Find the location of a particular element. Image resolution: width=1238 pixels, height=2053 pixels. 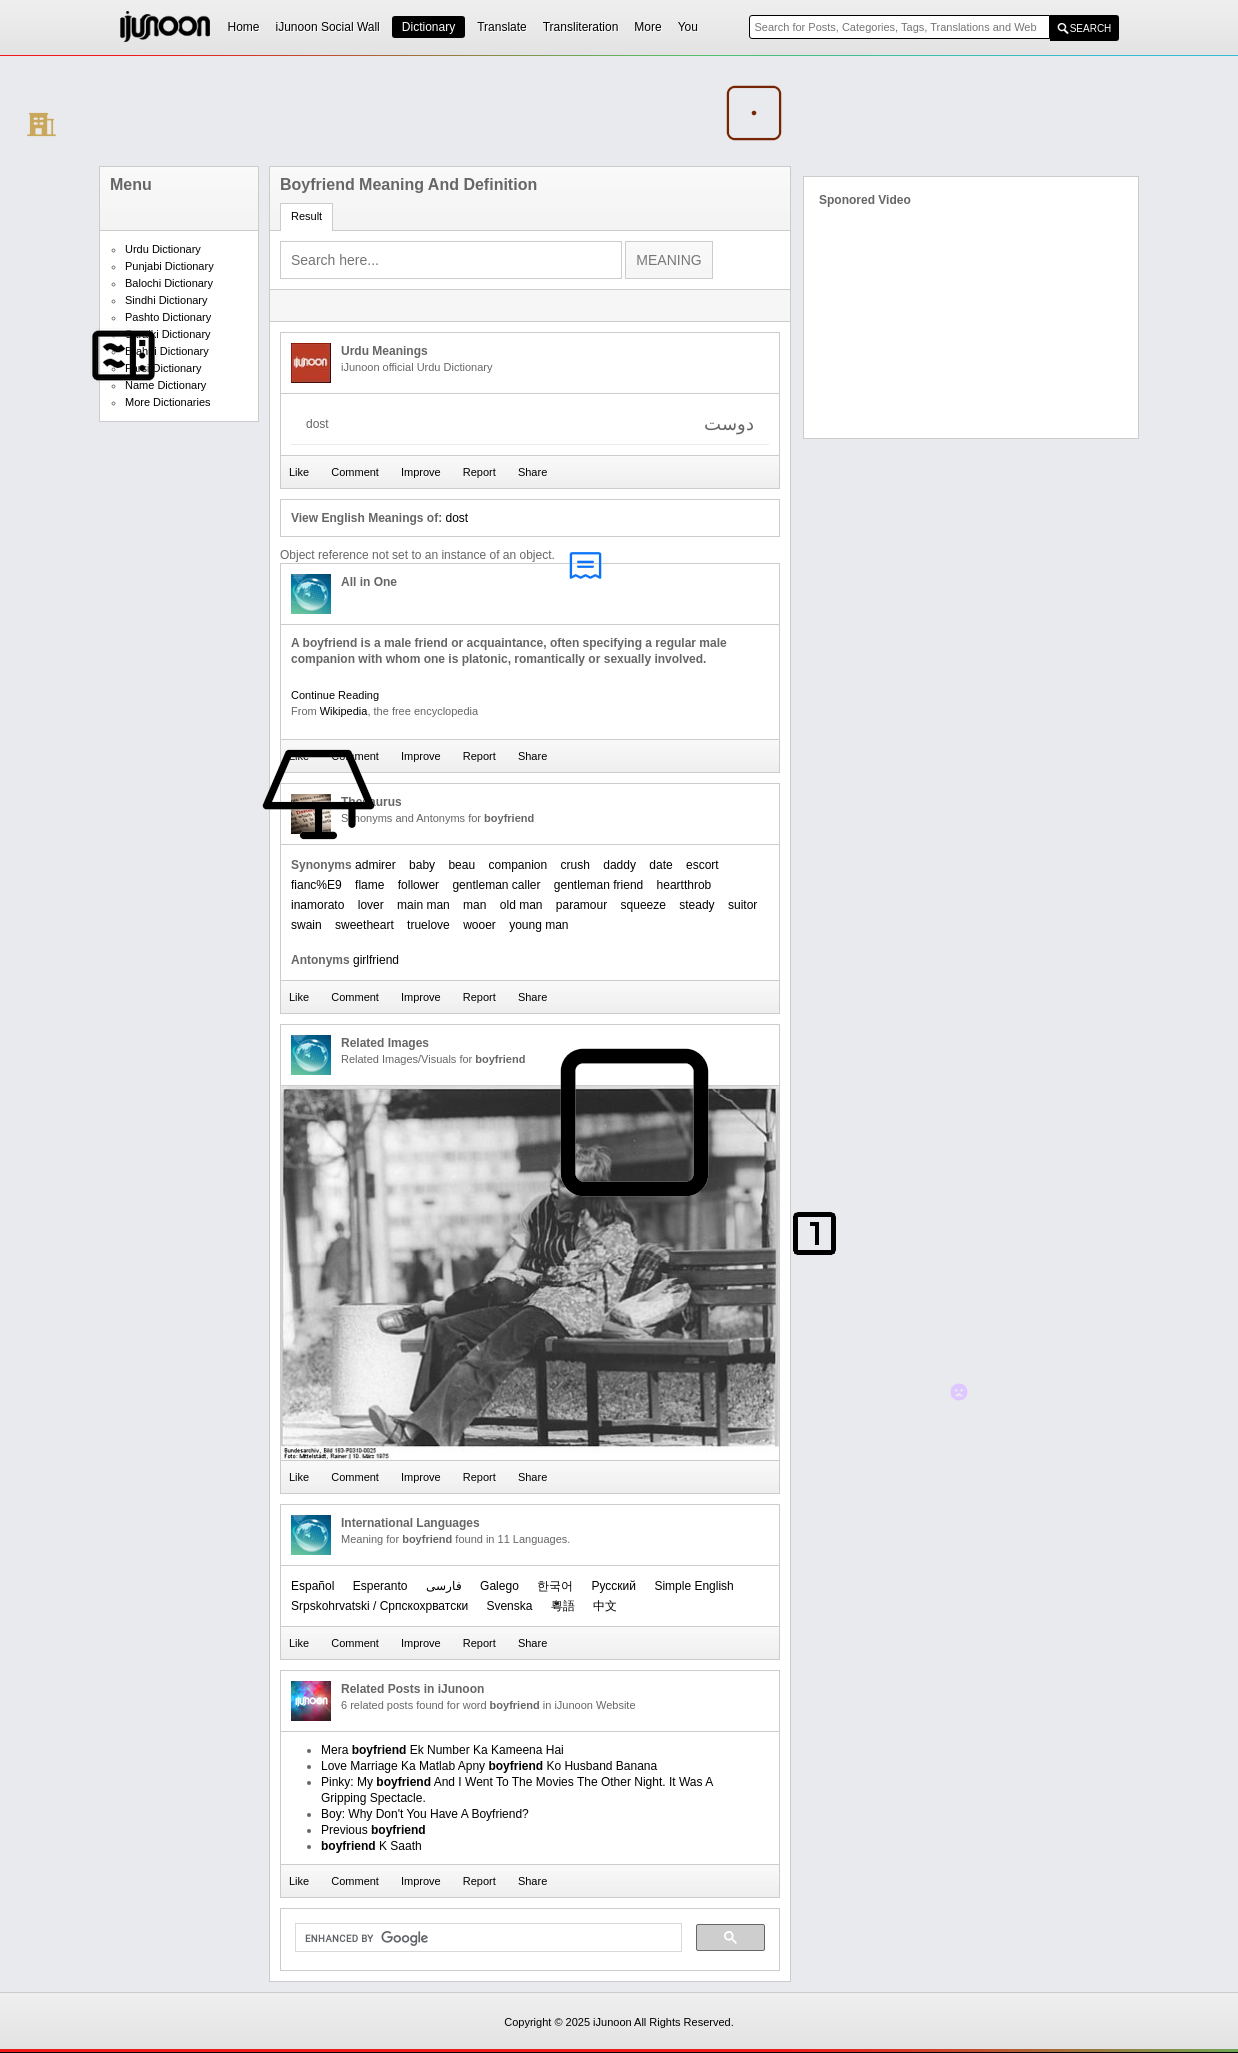

view purchase receipt or transaction history is located at coordinates (585, 565).